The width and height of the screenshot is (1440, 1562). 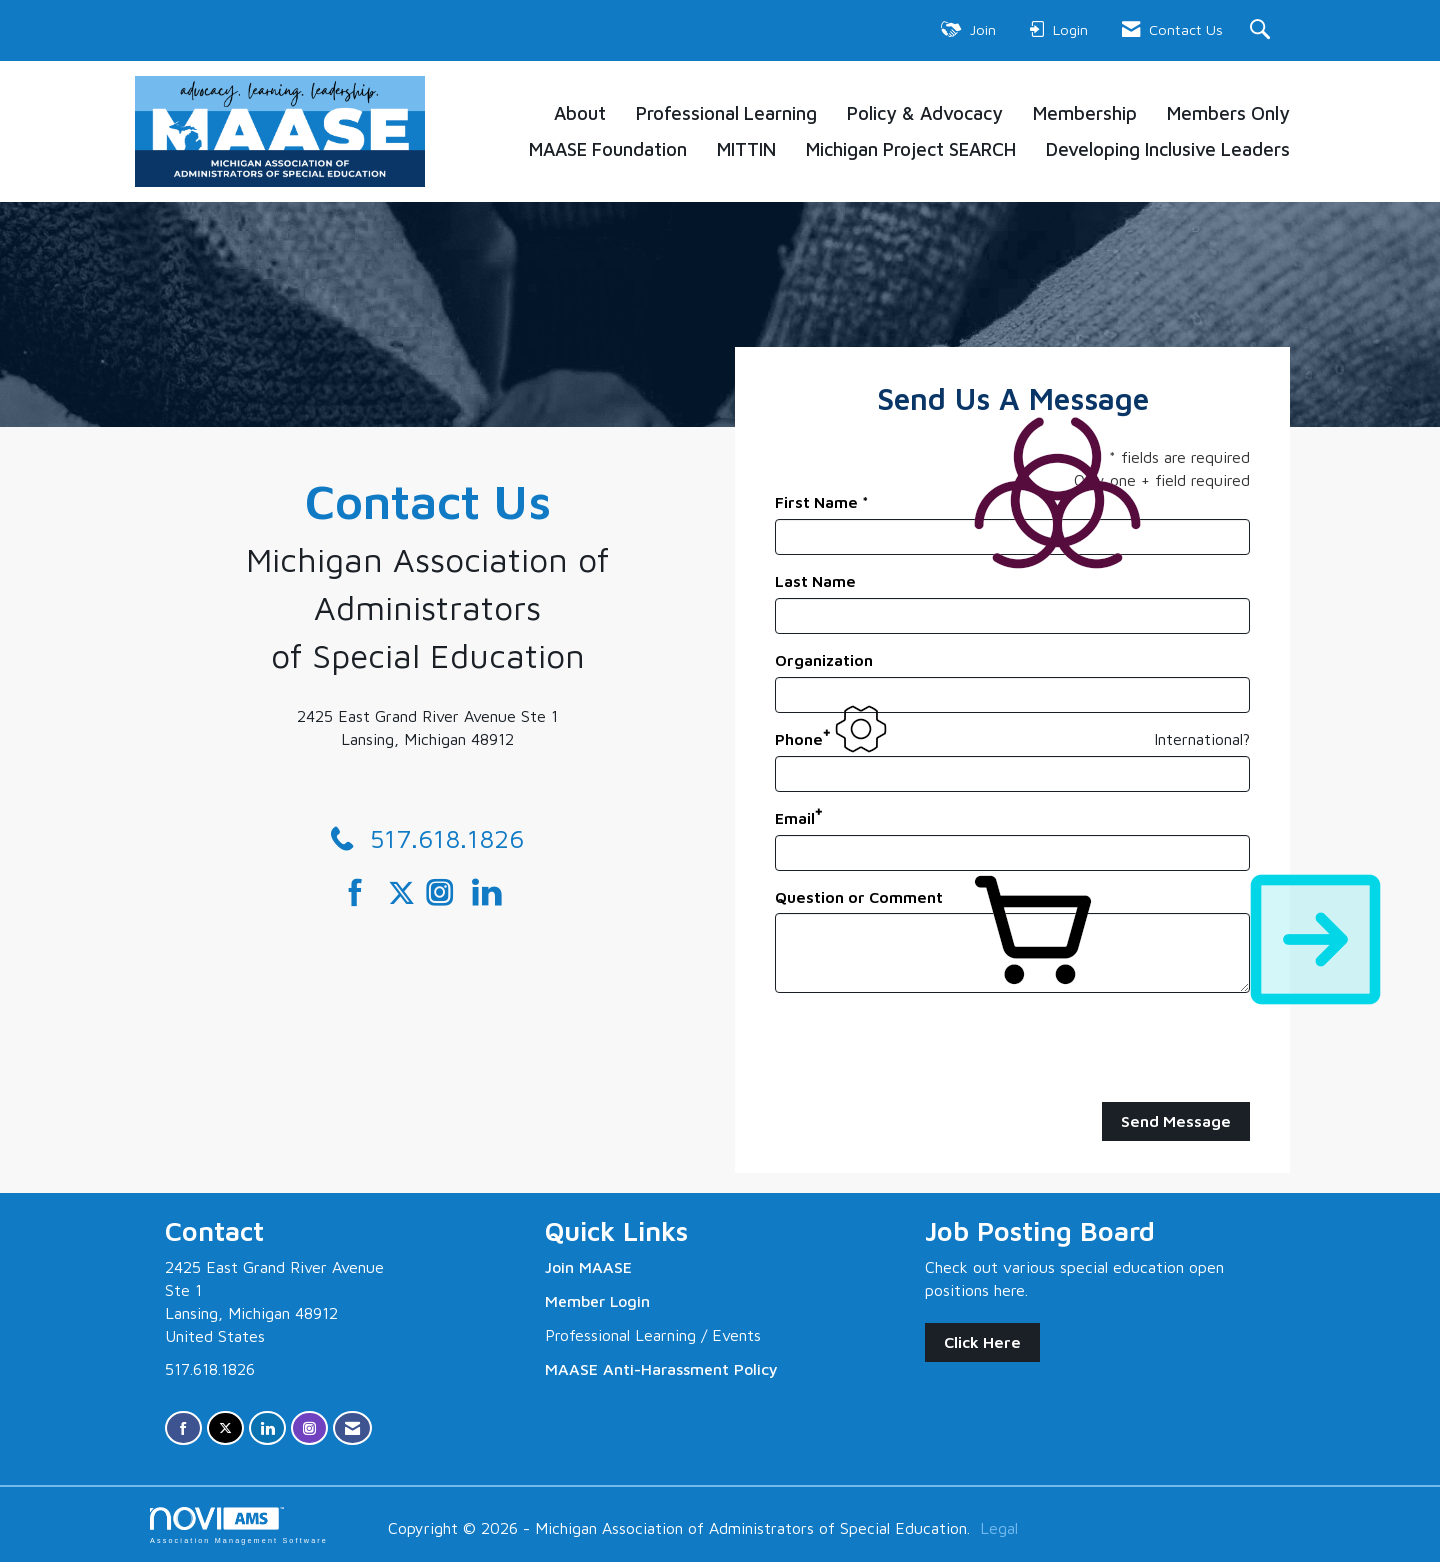 What do you see at coordinates (1315, 939) in the screenshot?
I see `proceed to the next step or screen` at bounding box center [1315, 939].